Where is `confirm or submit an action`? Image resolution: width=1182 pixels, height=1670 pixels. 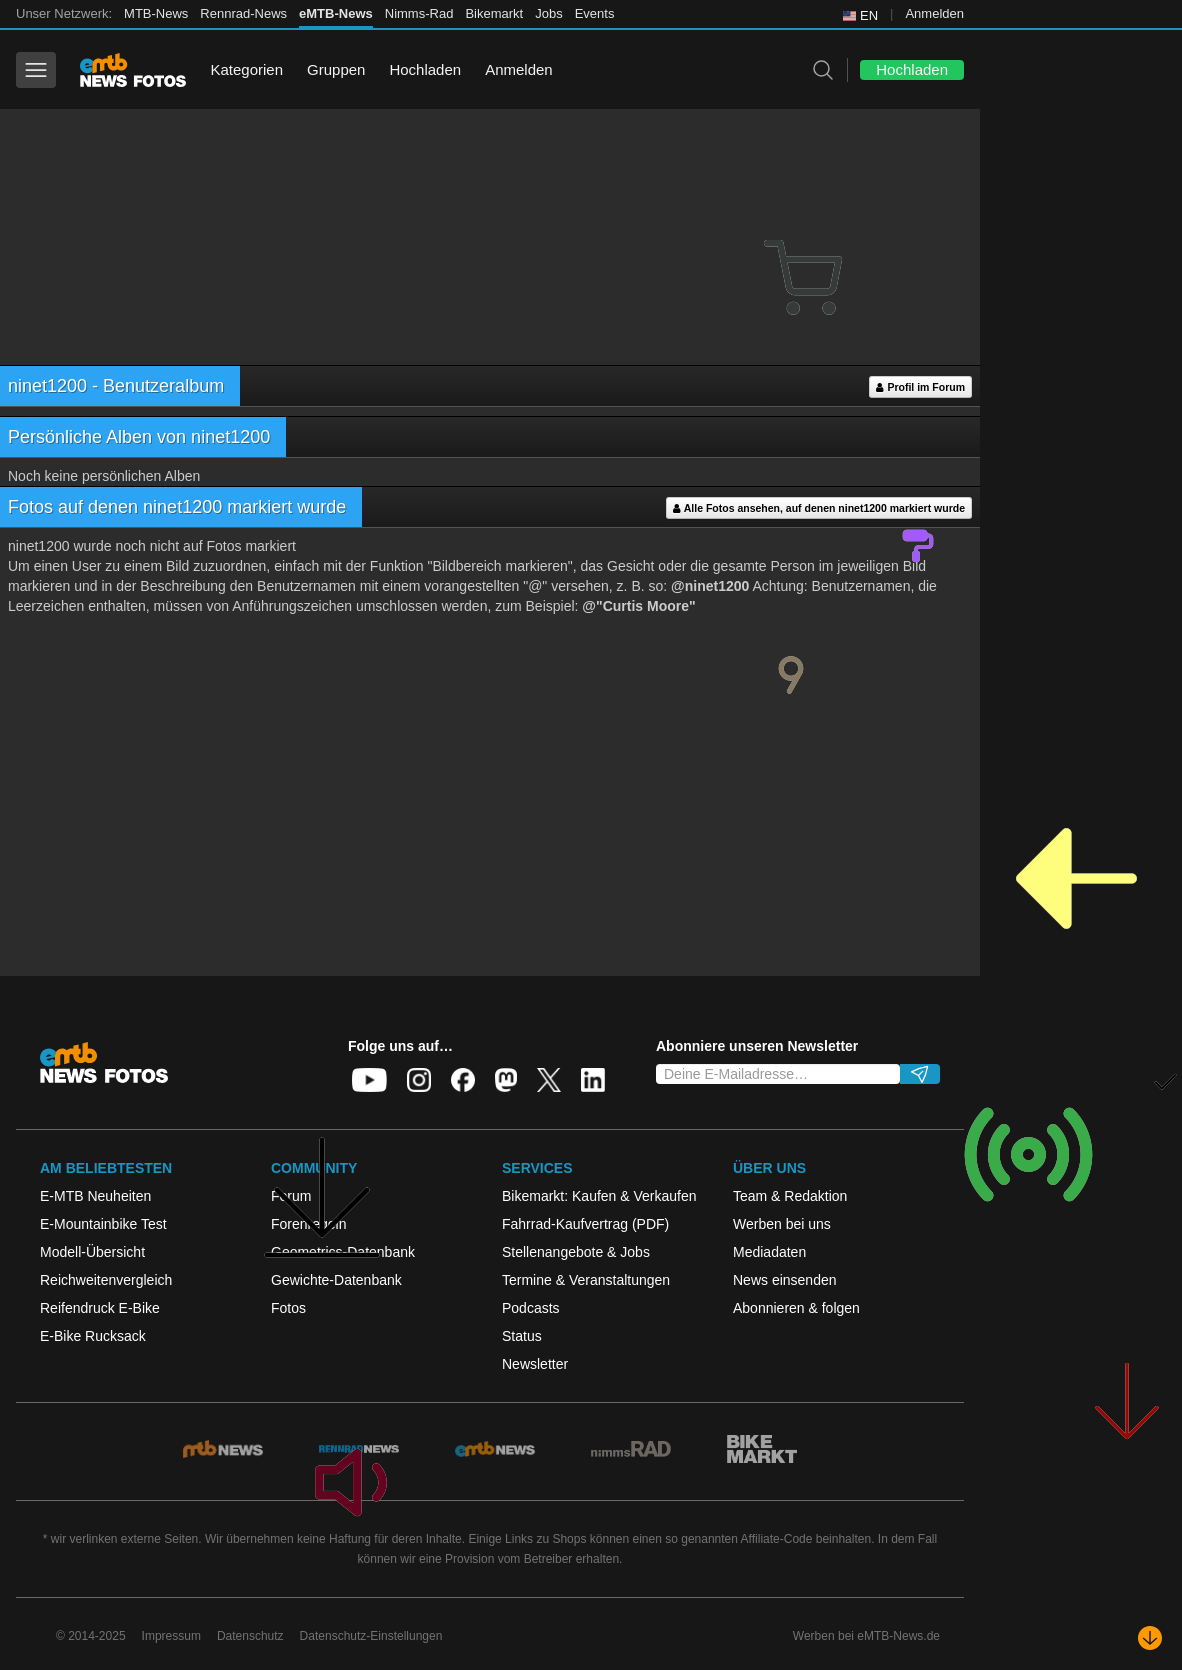
confirm or submit an action is located at coordinates (1165, 1082).